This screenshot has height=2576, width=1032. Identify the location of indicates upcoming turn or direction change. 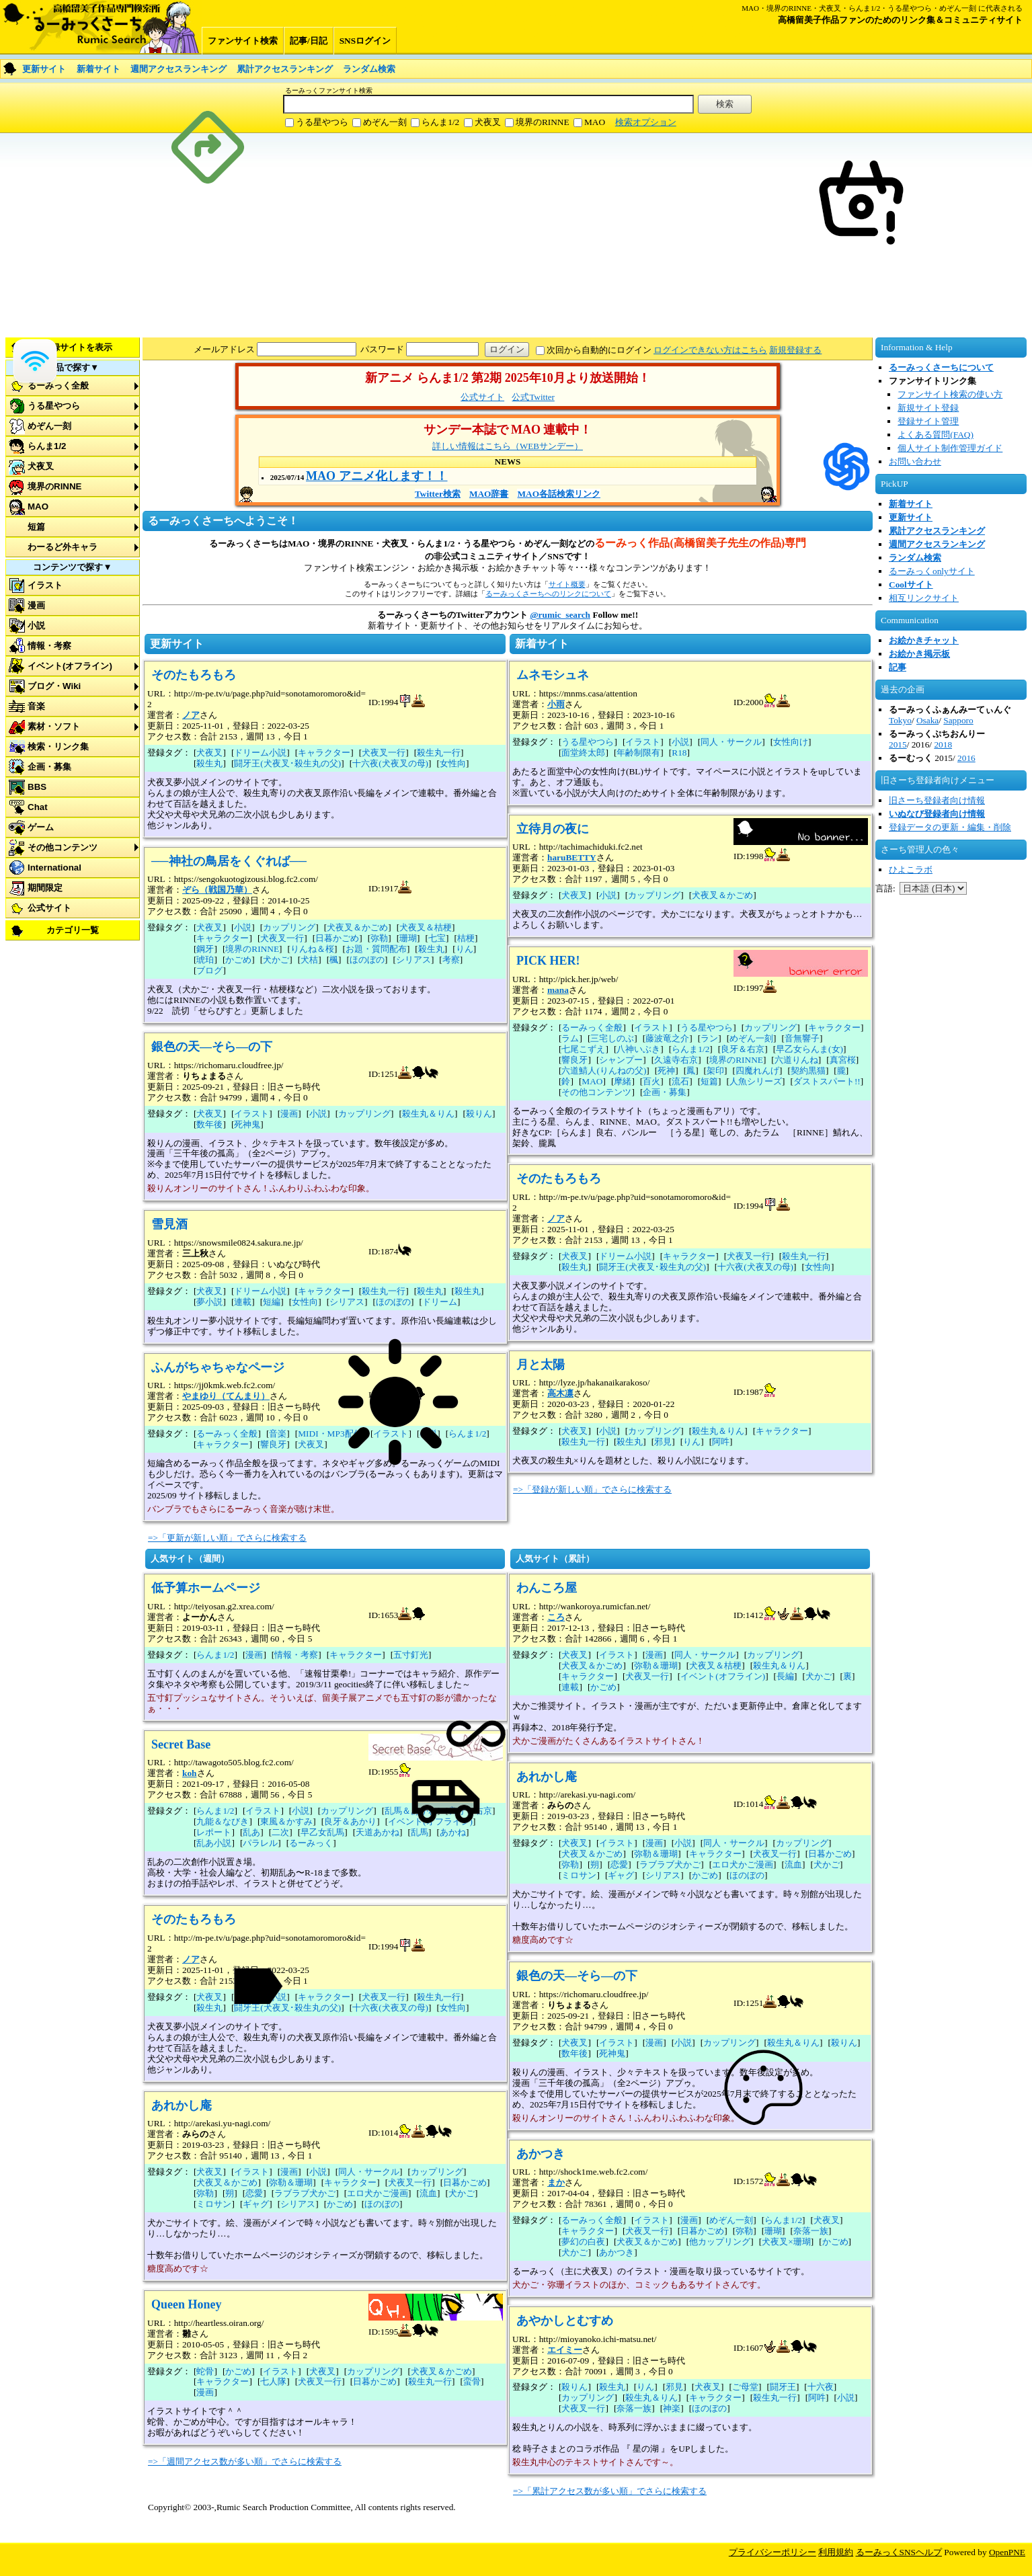
(208, 147).